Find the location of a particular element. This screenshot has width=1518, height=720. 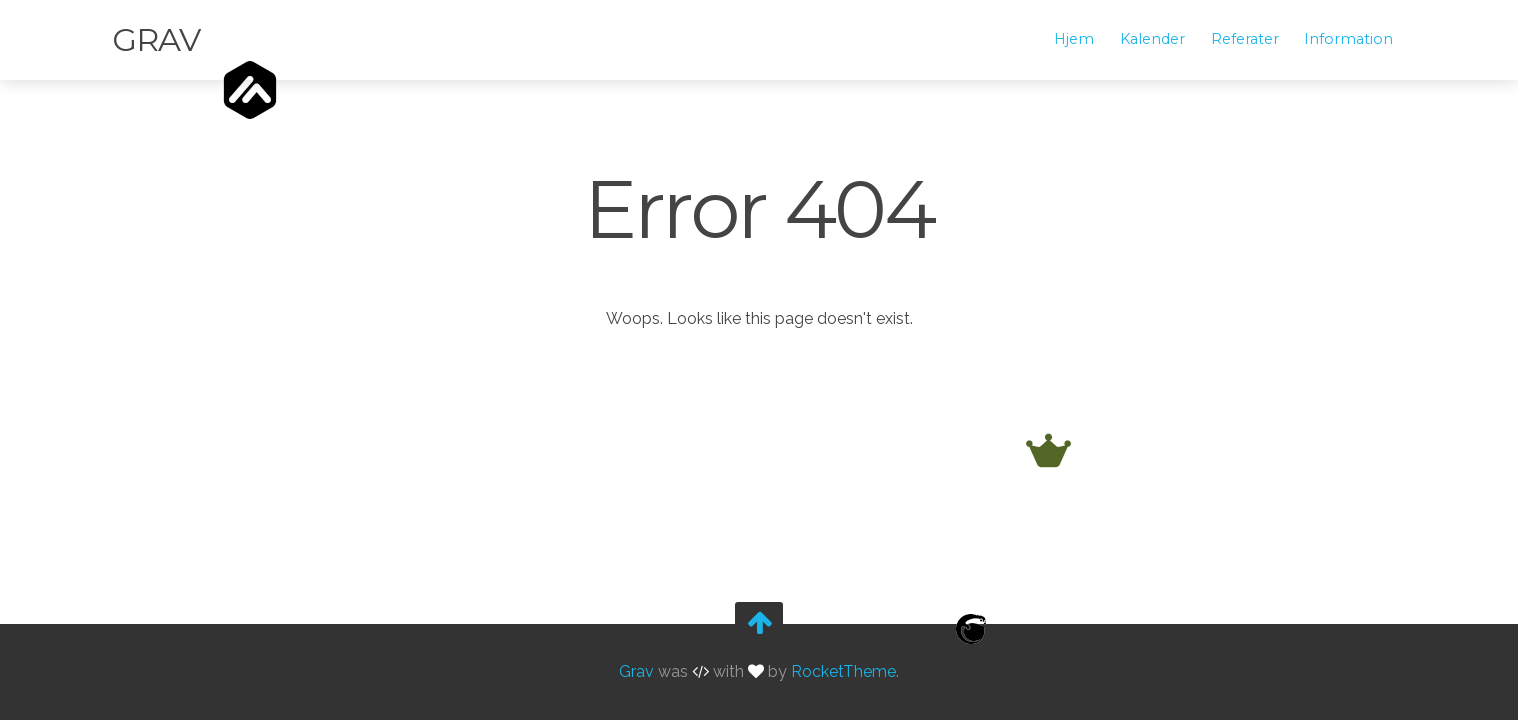

open Matillion data integration platform is located at coordinates (250, 90).